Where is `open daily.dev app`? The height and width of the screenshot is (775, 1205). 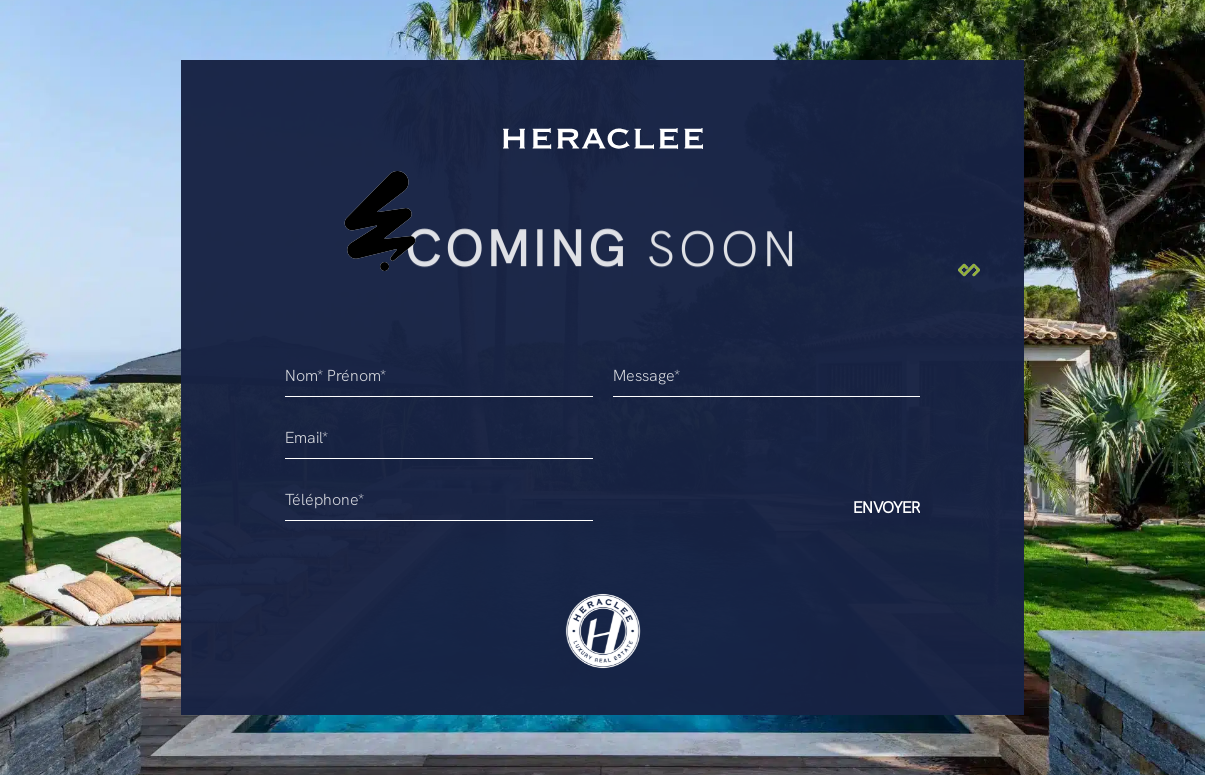 open daily.dev app is located at coordinates (969, 270).